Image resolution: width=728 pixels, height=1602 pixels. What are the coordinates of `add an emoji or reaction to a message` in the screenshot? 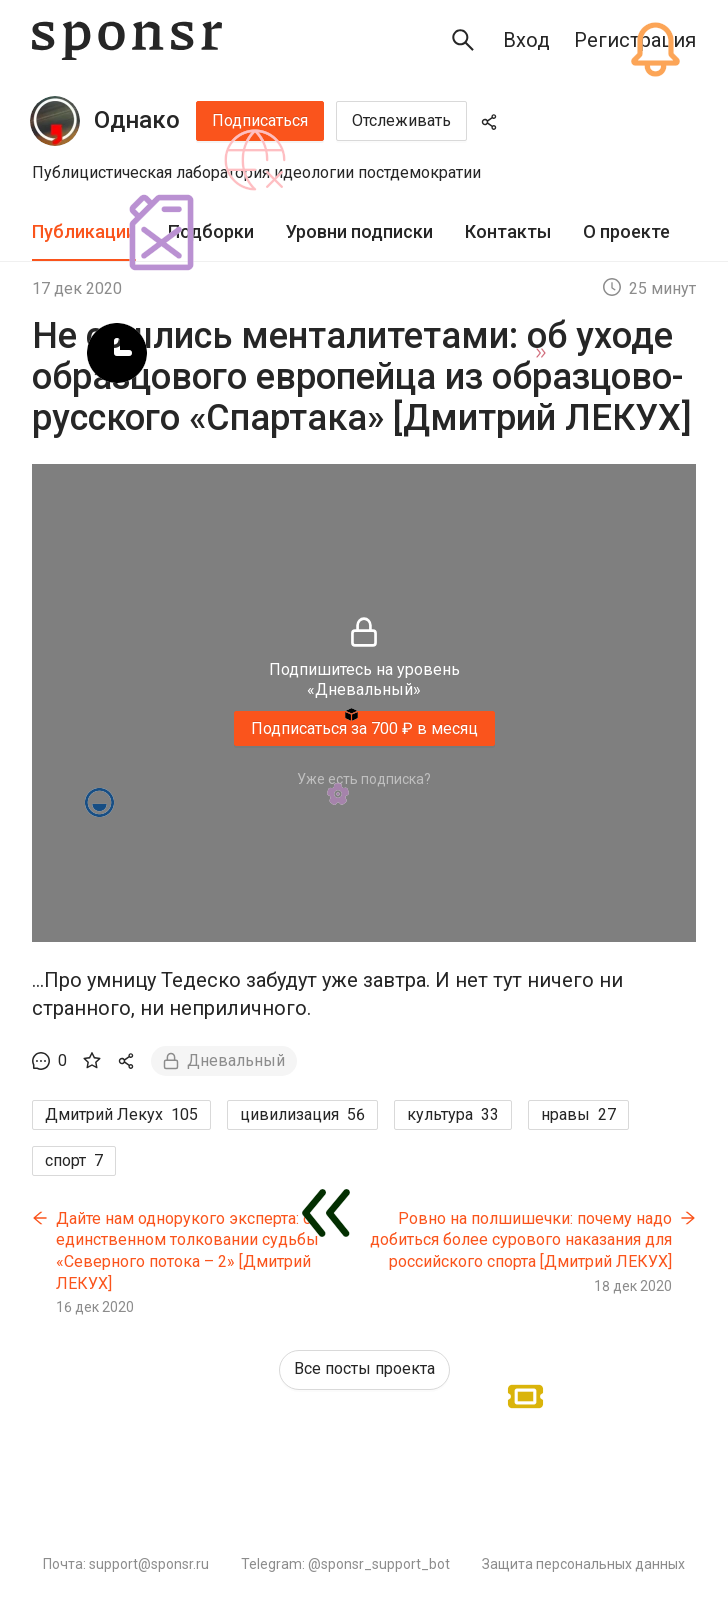 It's located at (99, 802).